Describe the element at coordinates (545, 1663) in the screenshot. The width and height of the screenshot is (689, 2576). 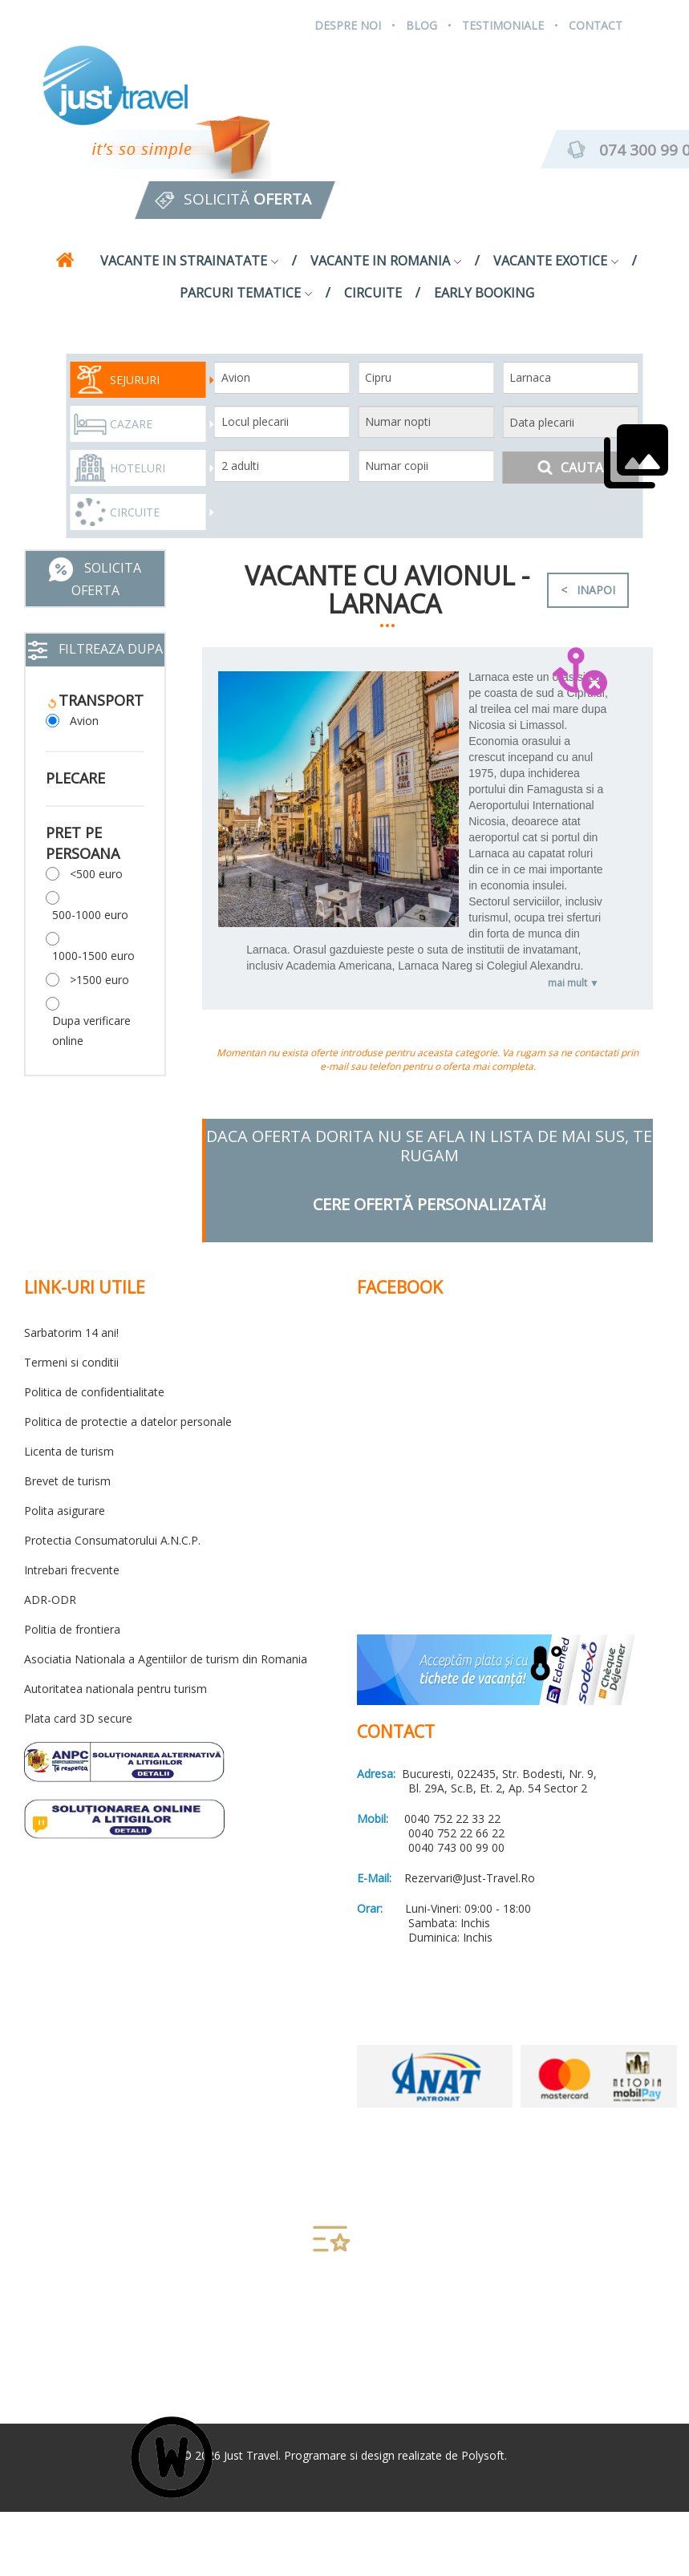
I see `indicates low temperature reading` at that location.